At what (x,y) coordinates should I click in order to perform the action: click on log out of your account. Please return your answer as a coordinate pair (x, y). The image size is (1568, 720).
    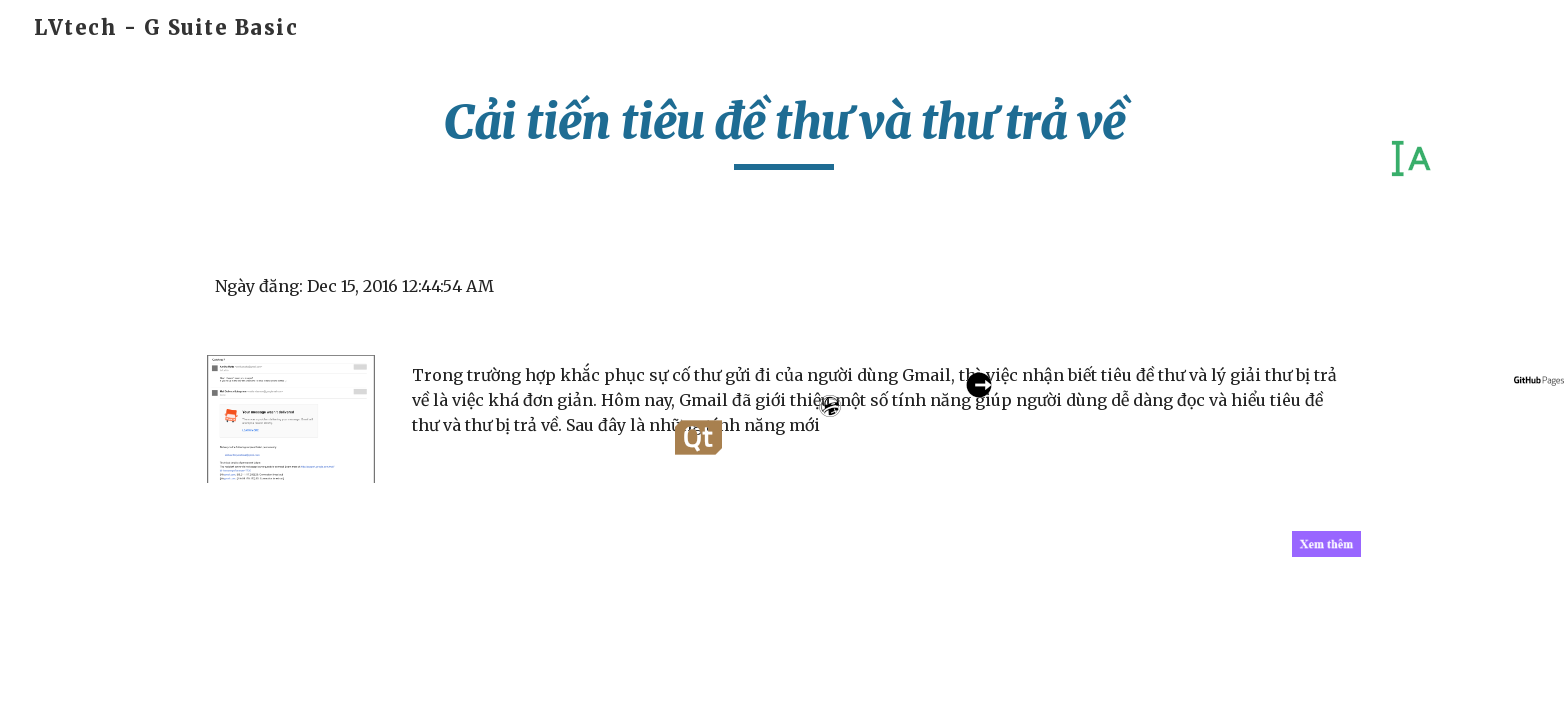
    Looking at the image, I should click on (979, 385).